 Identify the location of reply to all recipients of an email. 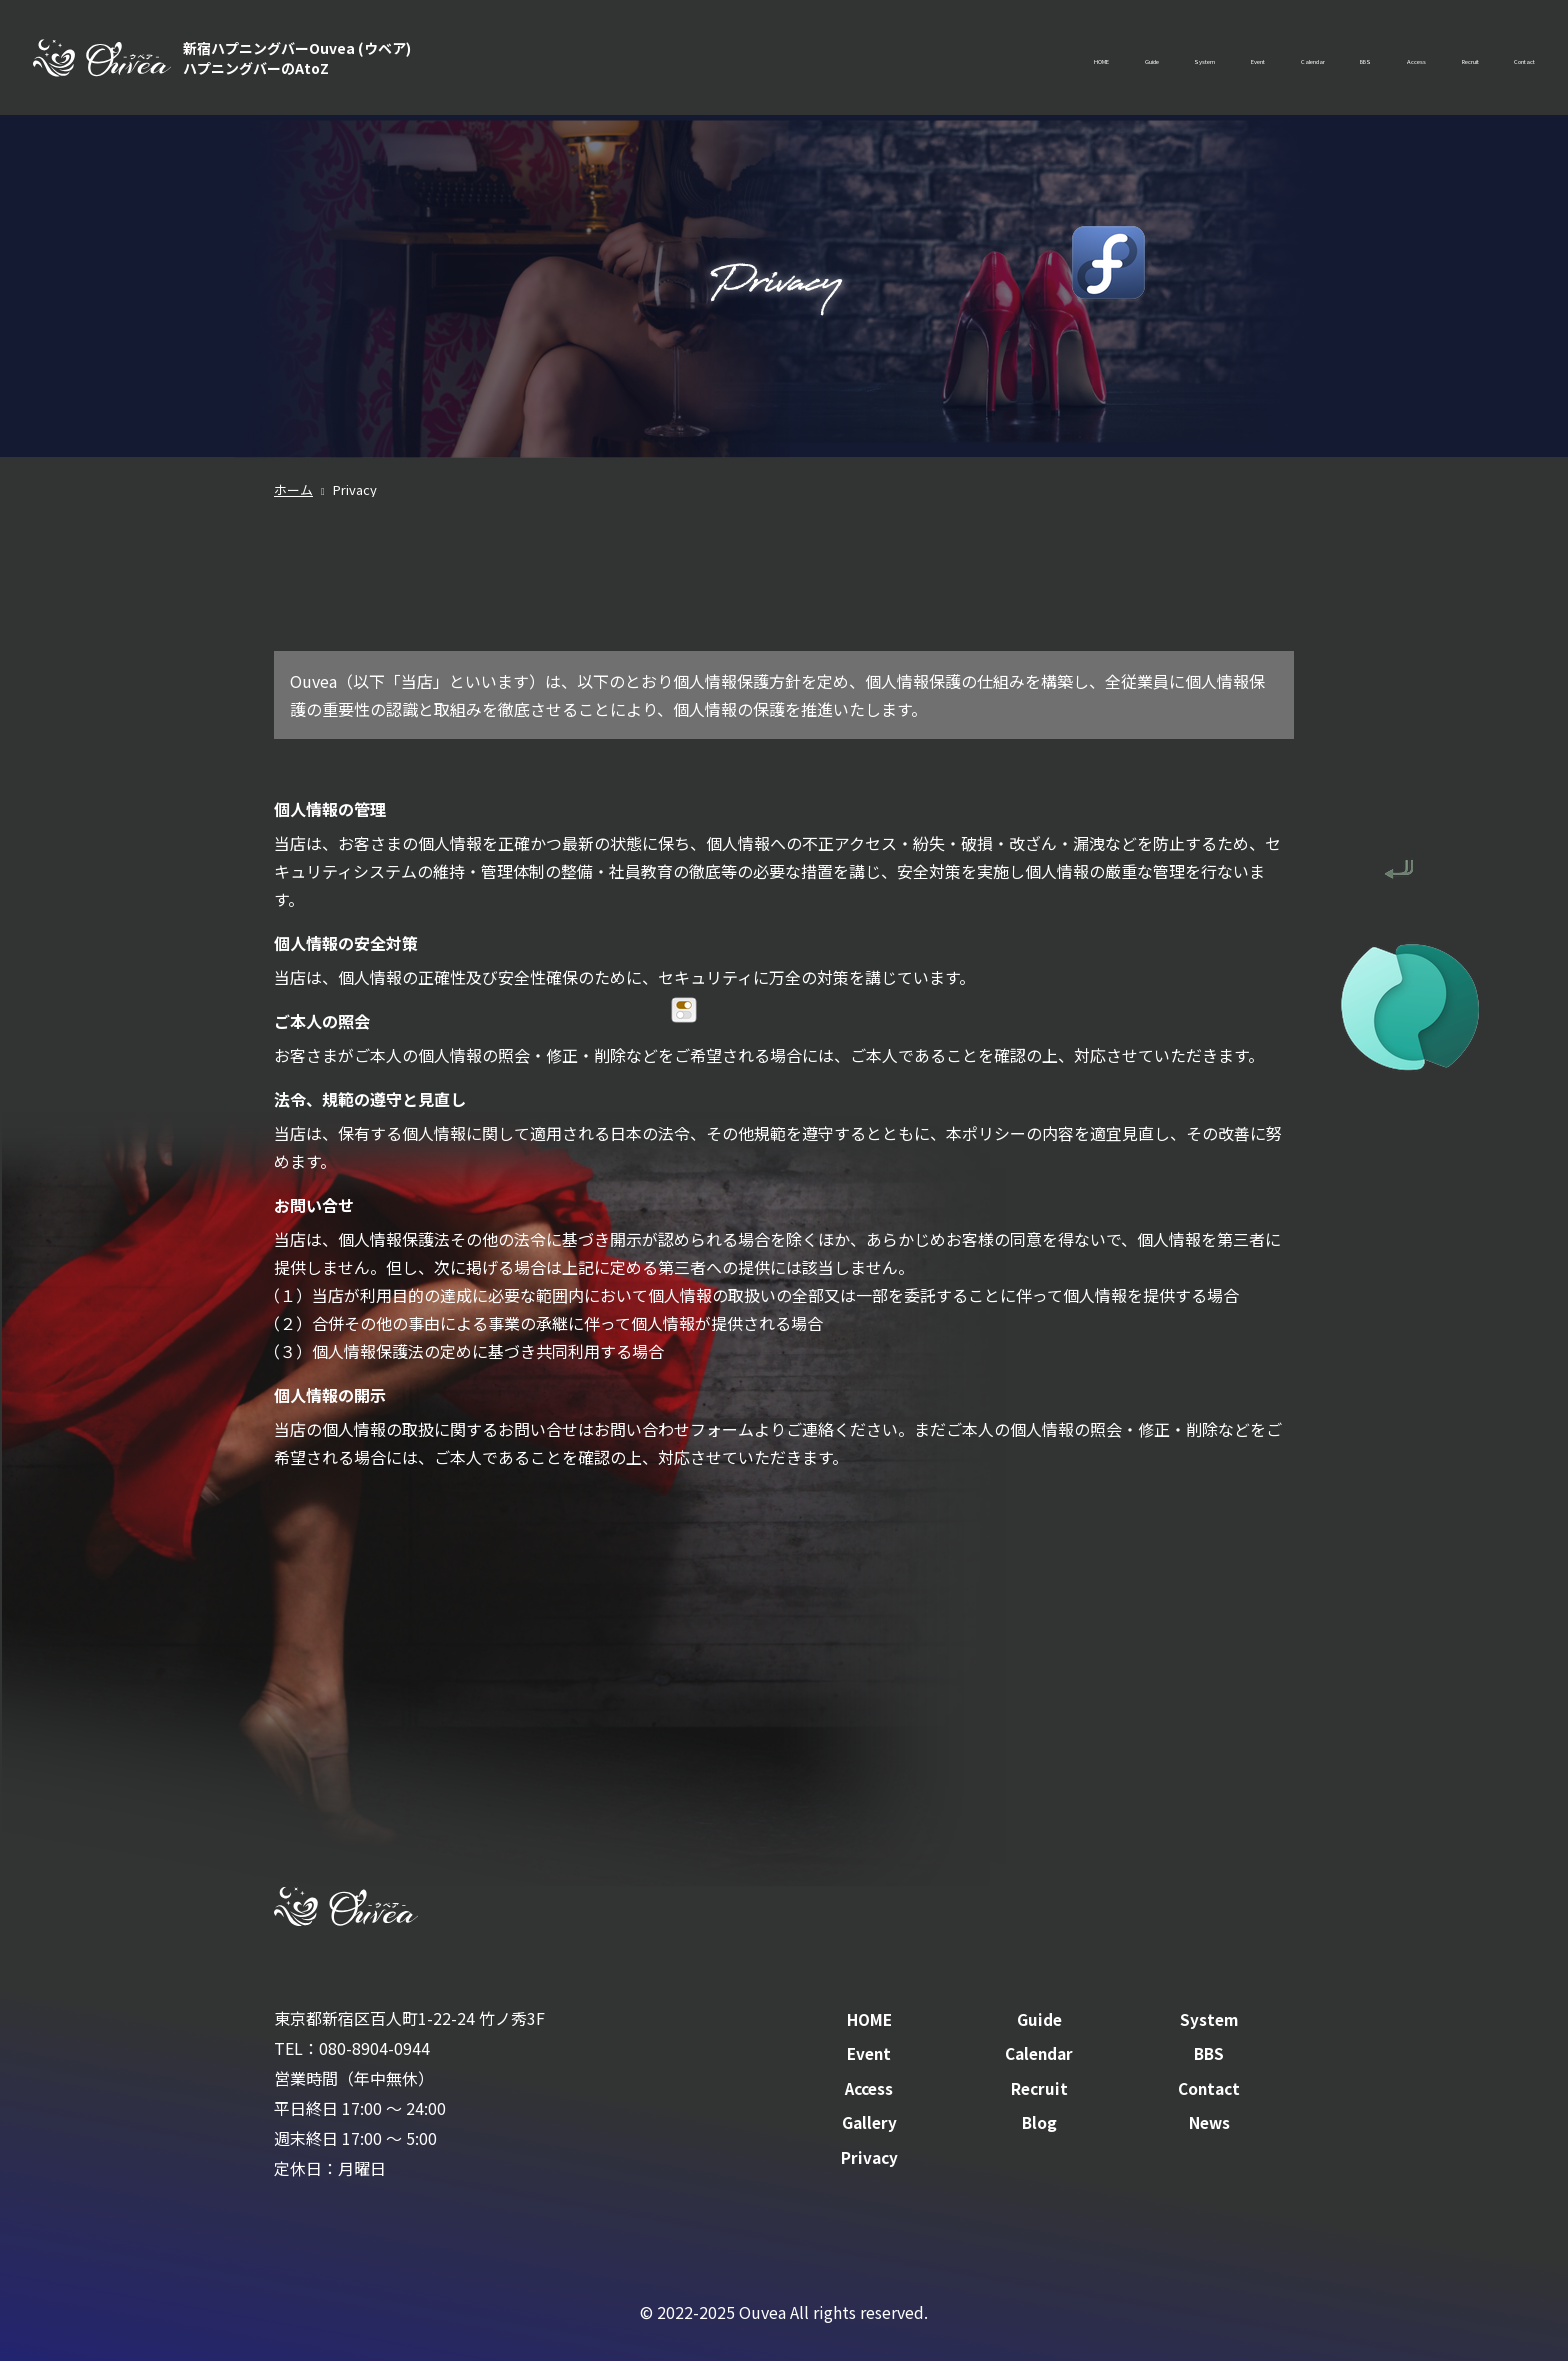
(1398, 867).